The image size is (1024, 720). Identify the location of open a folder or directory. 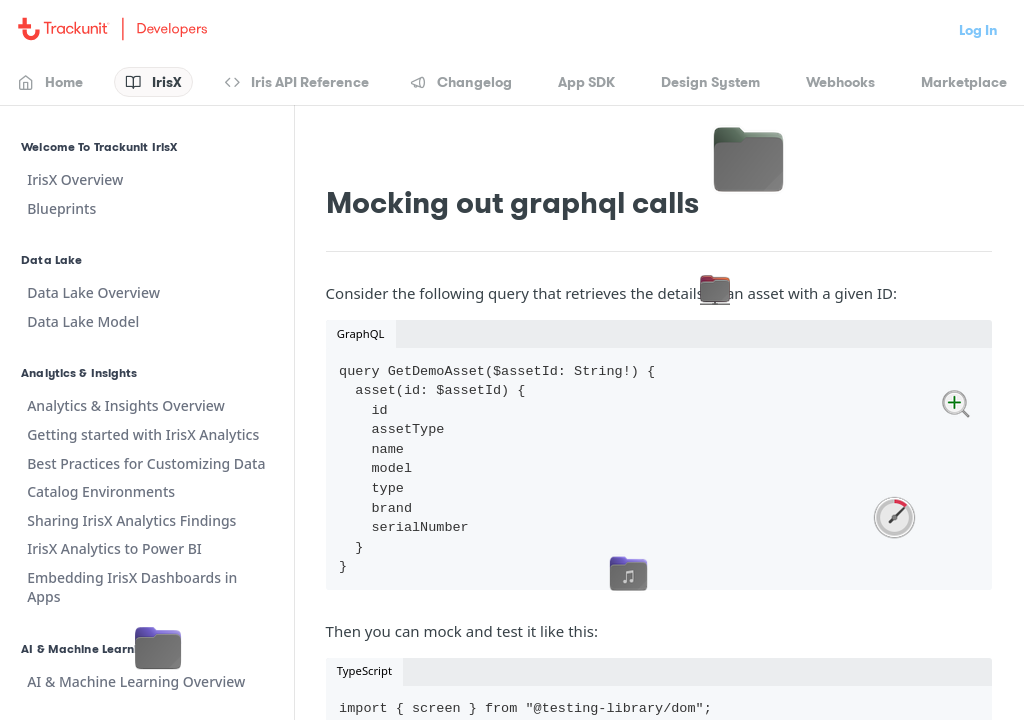
(158, 648).